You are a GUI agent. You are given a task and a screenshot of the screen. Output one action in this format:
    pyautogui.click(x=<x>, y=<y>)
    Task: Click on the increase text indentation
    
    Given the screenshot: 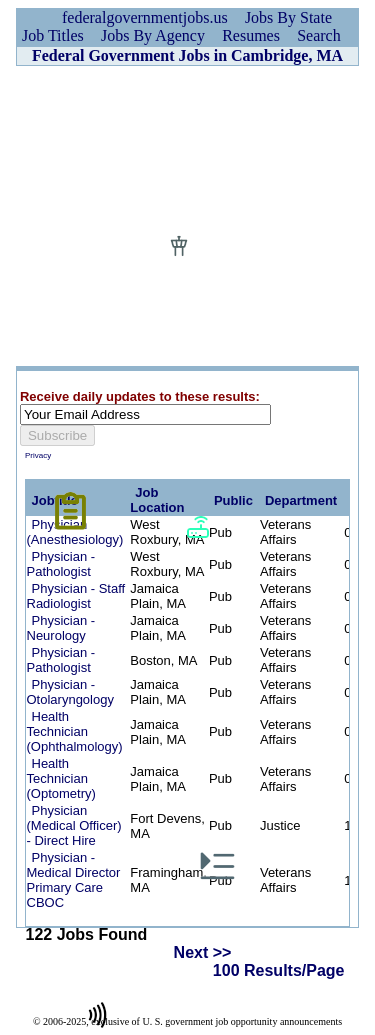 What is the action you would take?
    pyautogui.click(x=217, y=866)
    